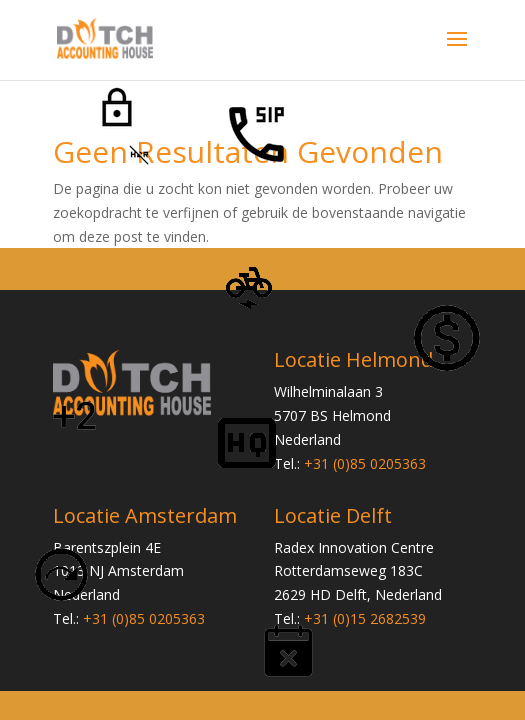  Describe the element at coordinates (247, 443) in the screenshot. I see `indicates high quality media or streaming option` at that location.